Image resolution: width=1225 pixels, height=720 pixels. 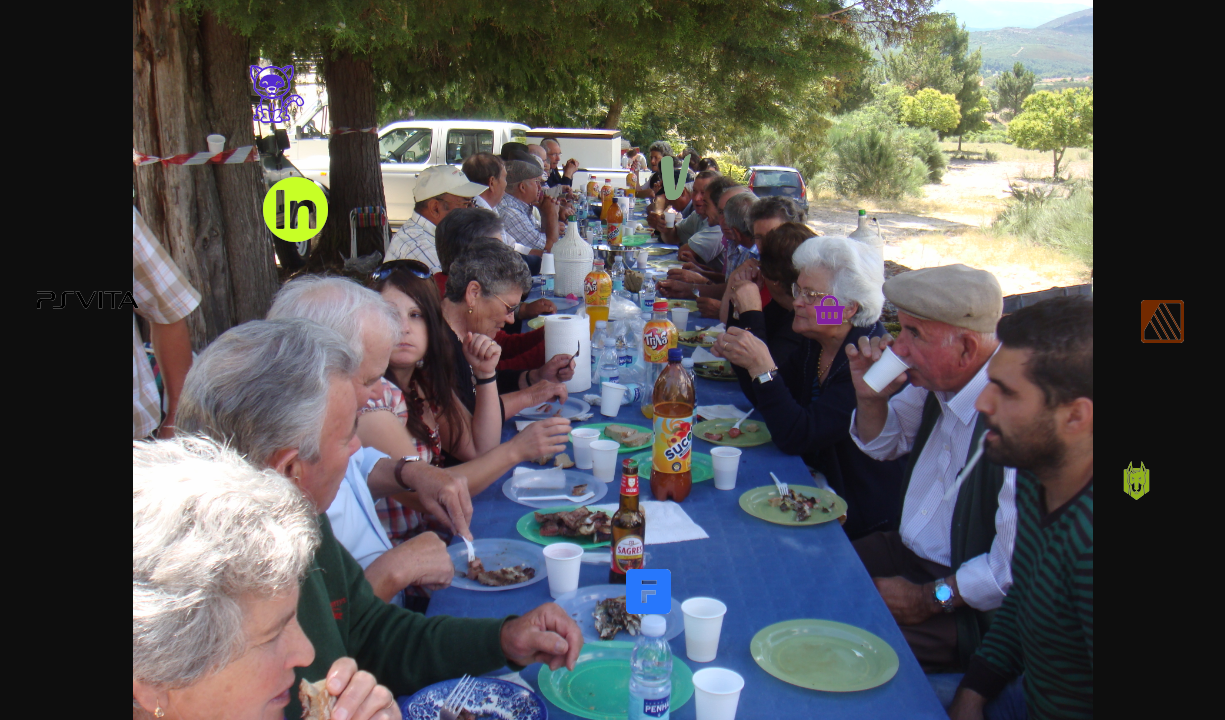 I want to click on LogMeIn brand logo, so click(x=295, y=209).